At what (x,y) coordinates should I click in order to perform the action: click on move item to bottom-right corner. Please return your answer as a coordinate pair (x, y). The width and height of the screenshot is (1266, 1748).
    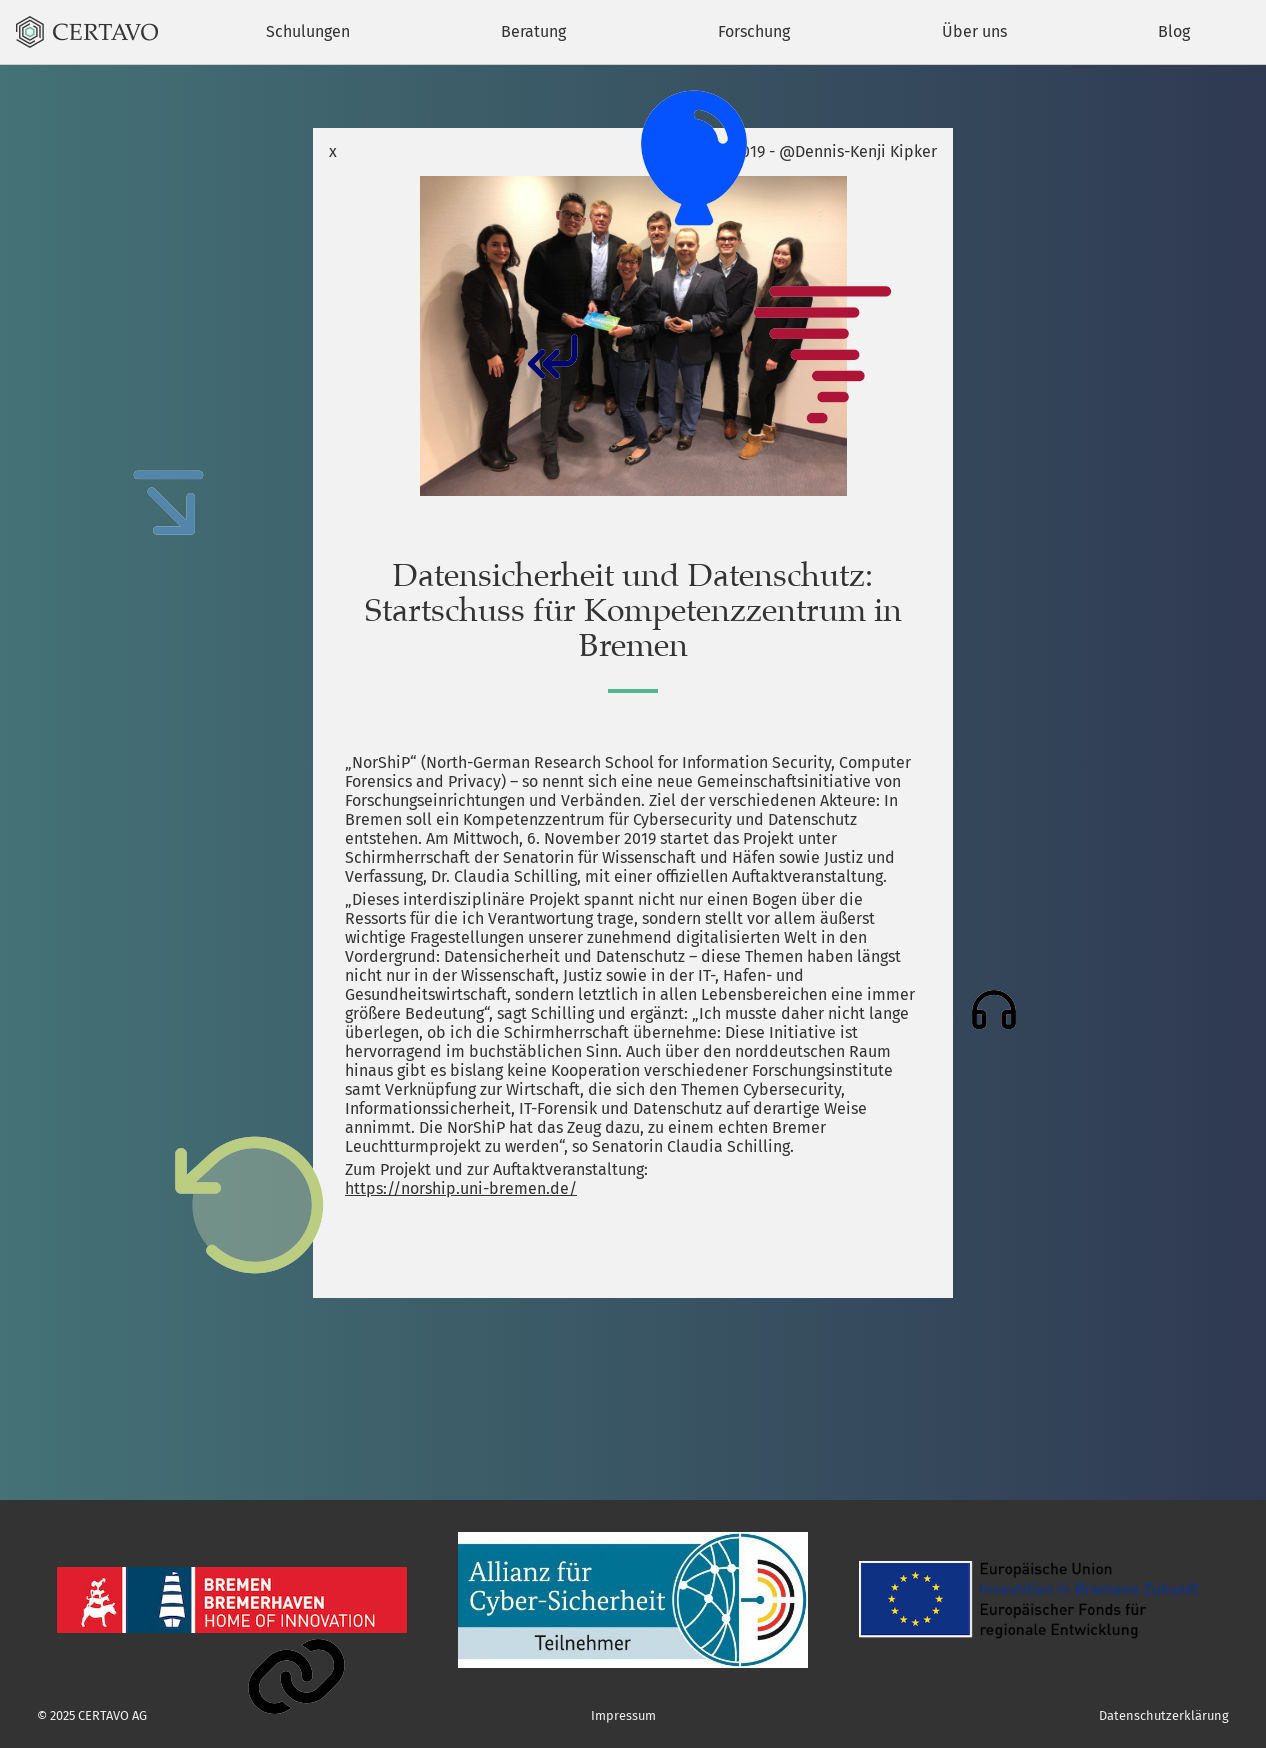
    Looking at the image, I should click on (168, 505).